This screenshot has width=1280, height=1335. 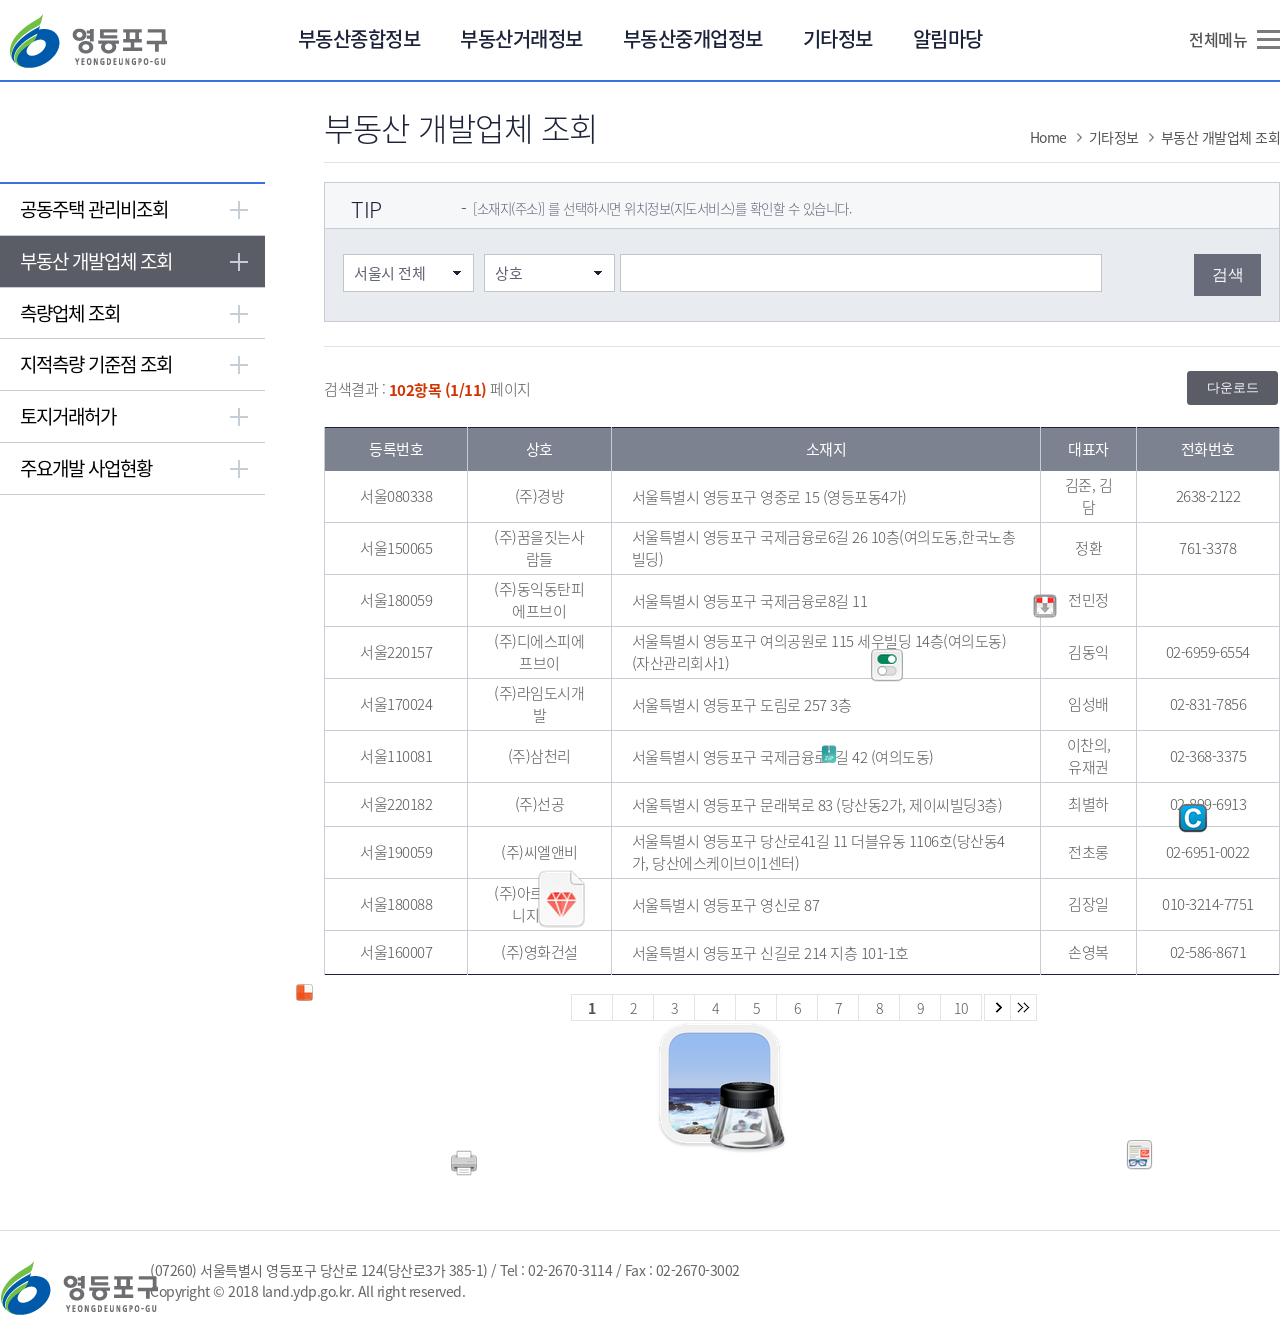 What do you see at coordinates (561, 898) in the screenshot?
I see `a ruby programming language source file` at bounding box center [561, 898].